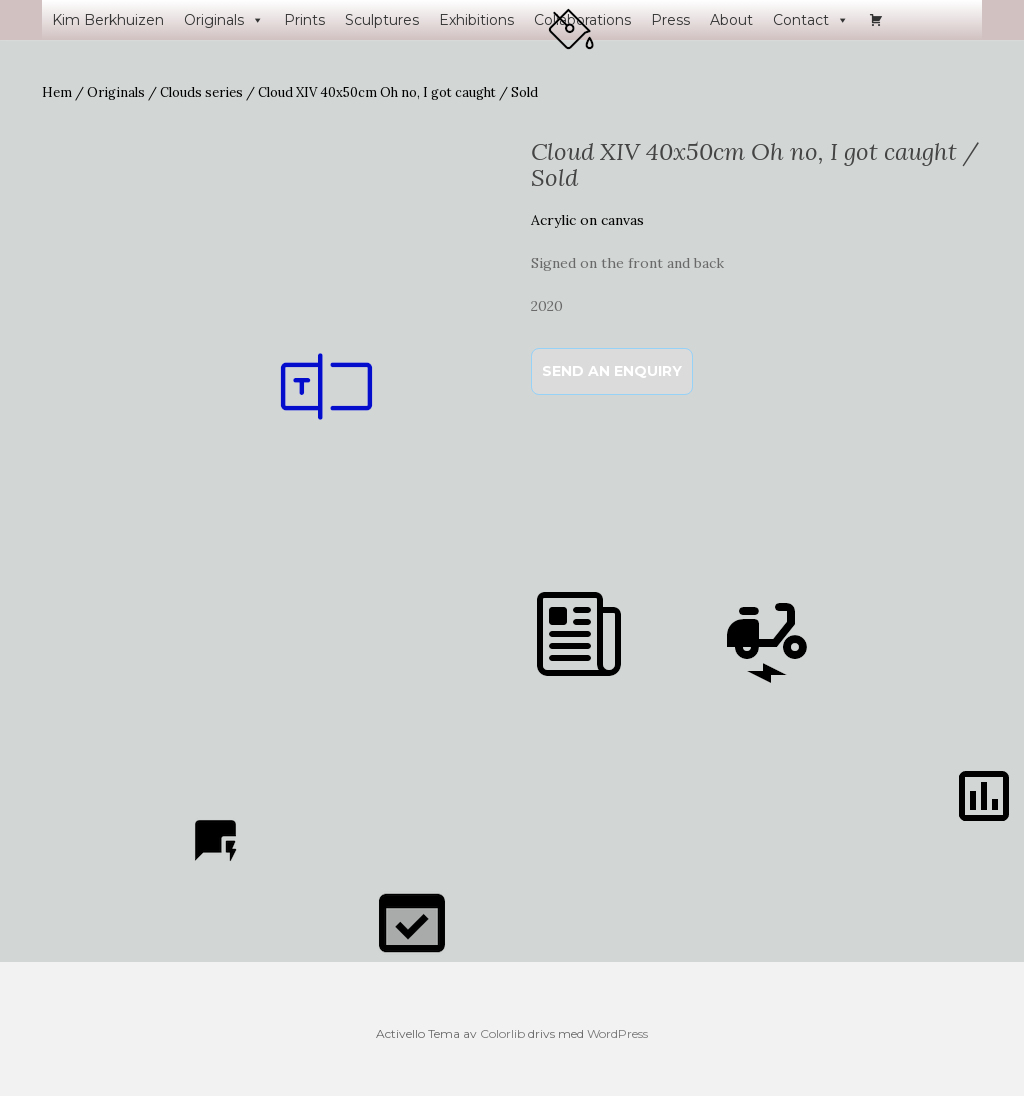 This screenshot has width=1024, height=1096. What do you see at coordinates (570, 30) in the screenshot?
I see `fill an area with color` at bounding box center [570, 30].